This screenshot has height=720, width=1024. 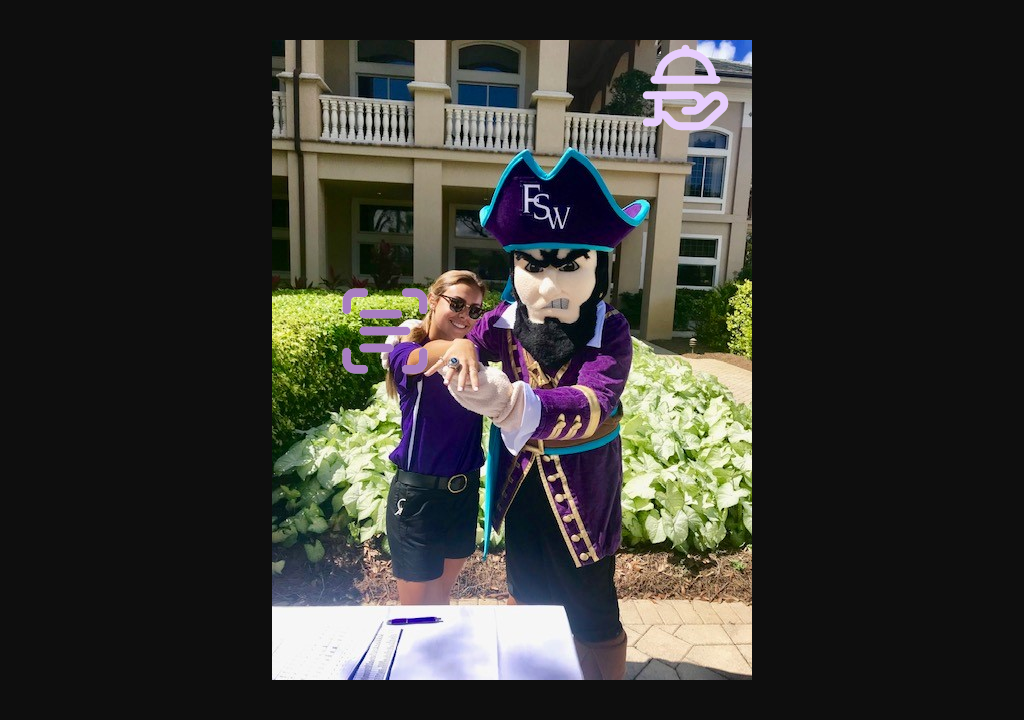 I want to click on scan document to extract text, so click(x=385, y=331).